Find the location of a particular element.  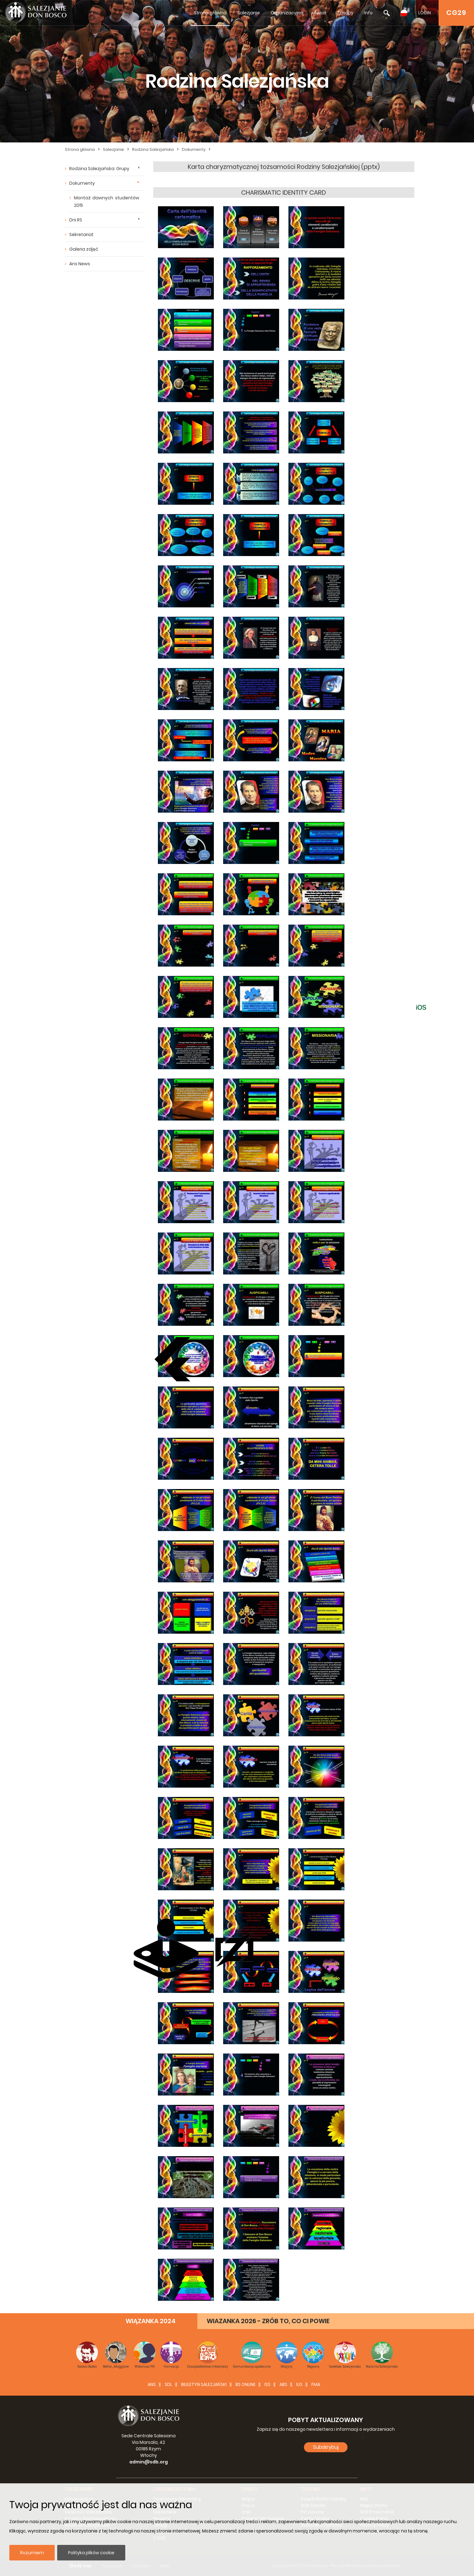

Flutter framework logo is located at coordinates (173, 1359).